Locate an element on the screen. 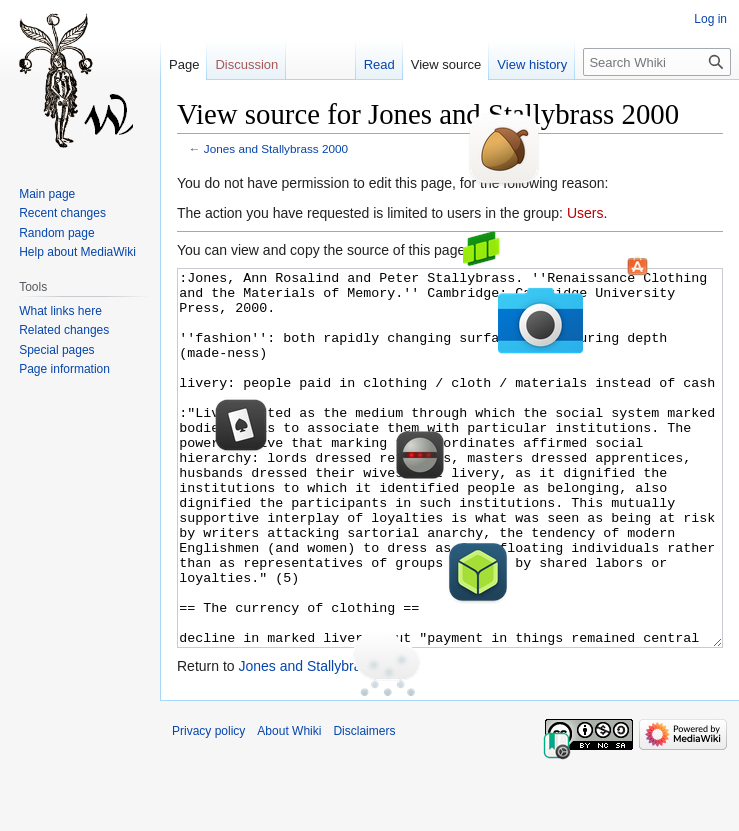  open balenaEtcher to flash OS images is located at coordinates (478, 572).